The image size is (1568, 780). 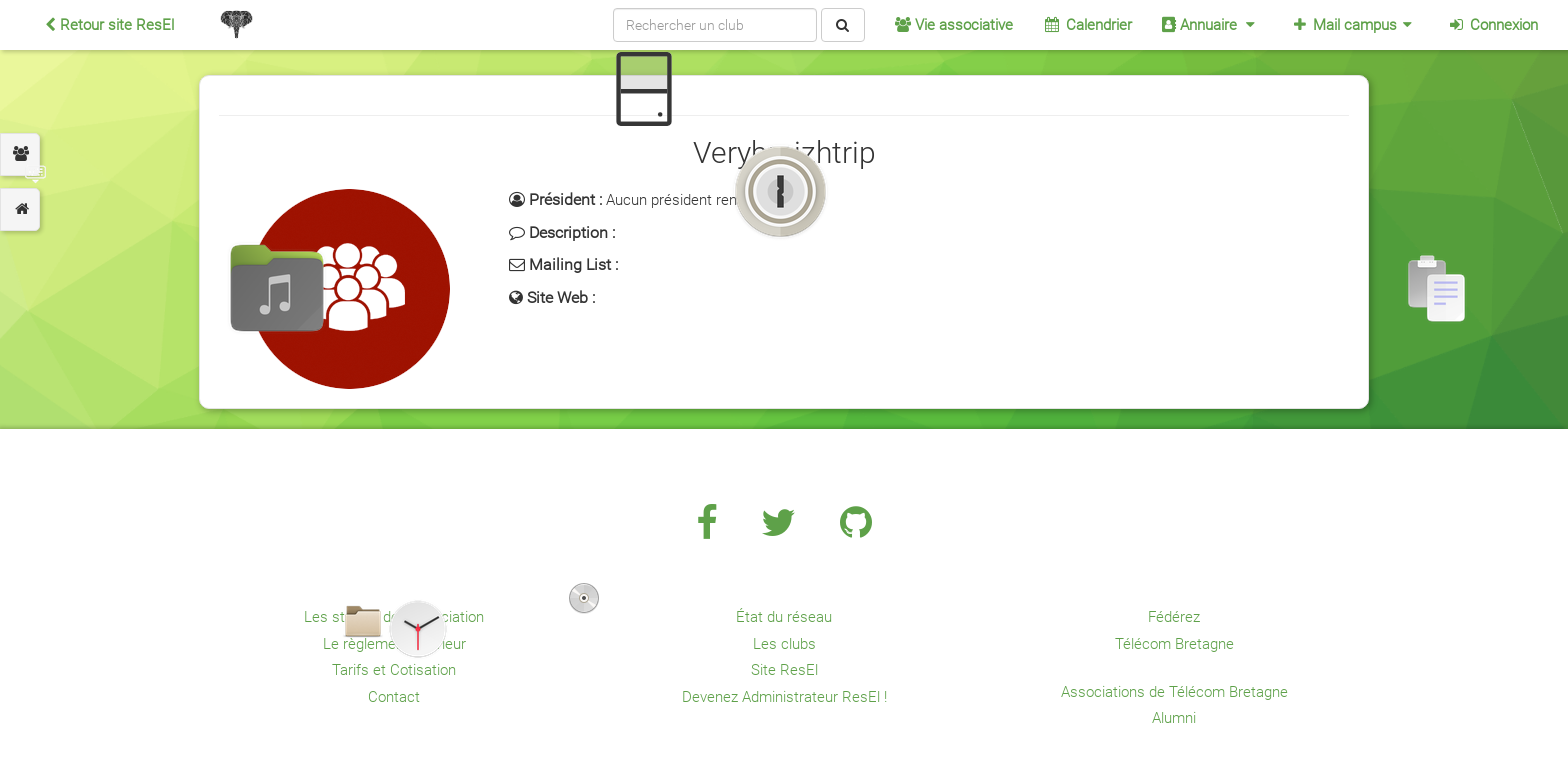 What do you see at coordinates (780, 191) in the screenshot?
I see `open the passwords app` at bounding box center [780, 191].